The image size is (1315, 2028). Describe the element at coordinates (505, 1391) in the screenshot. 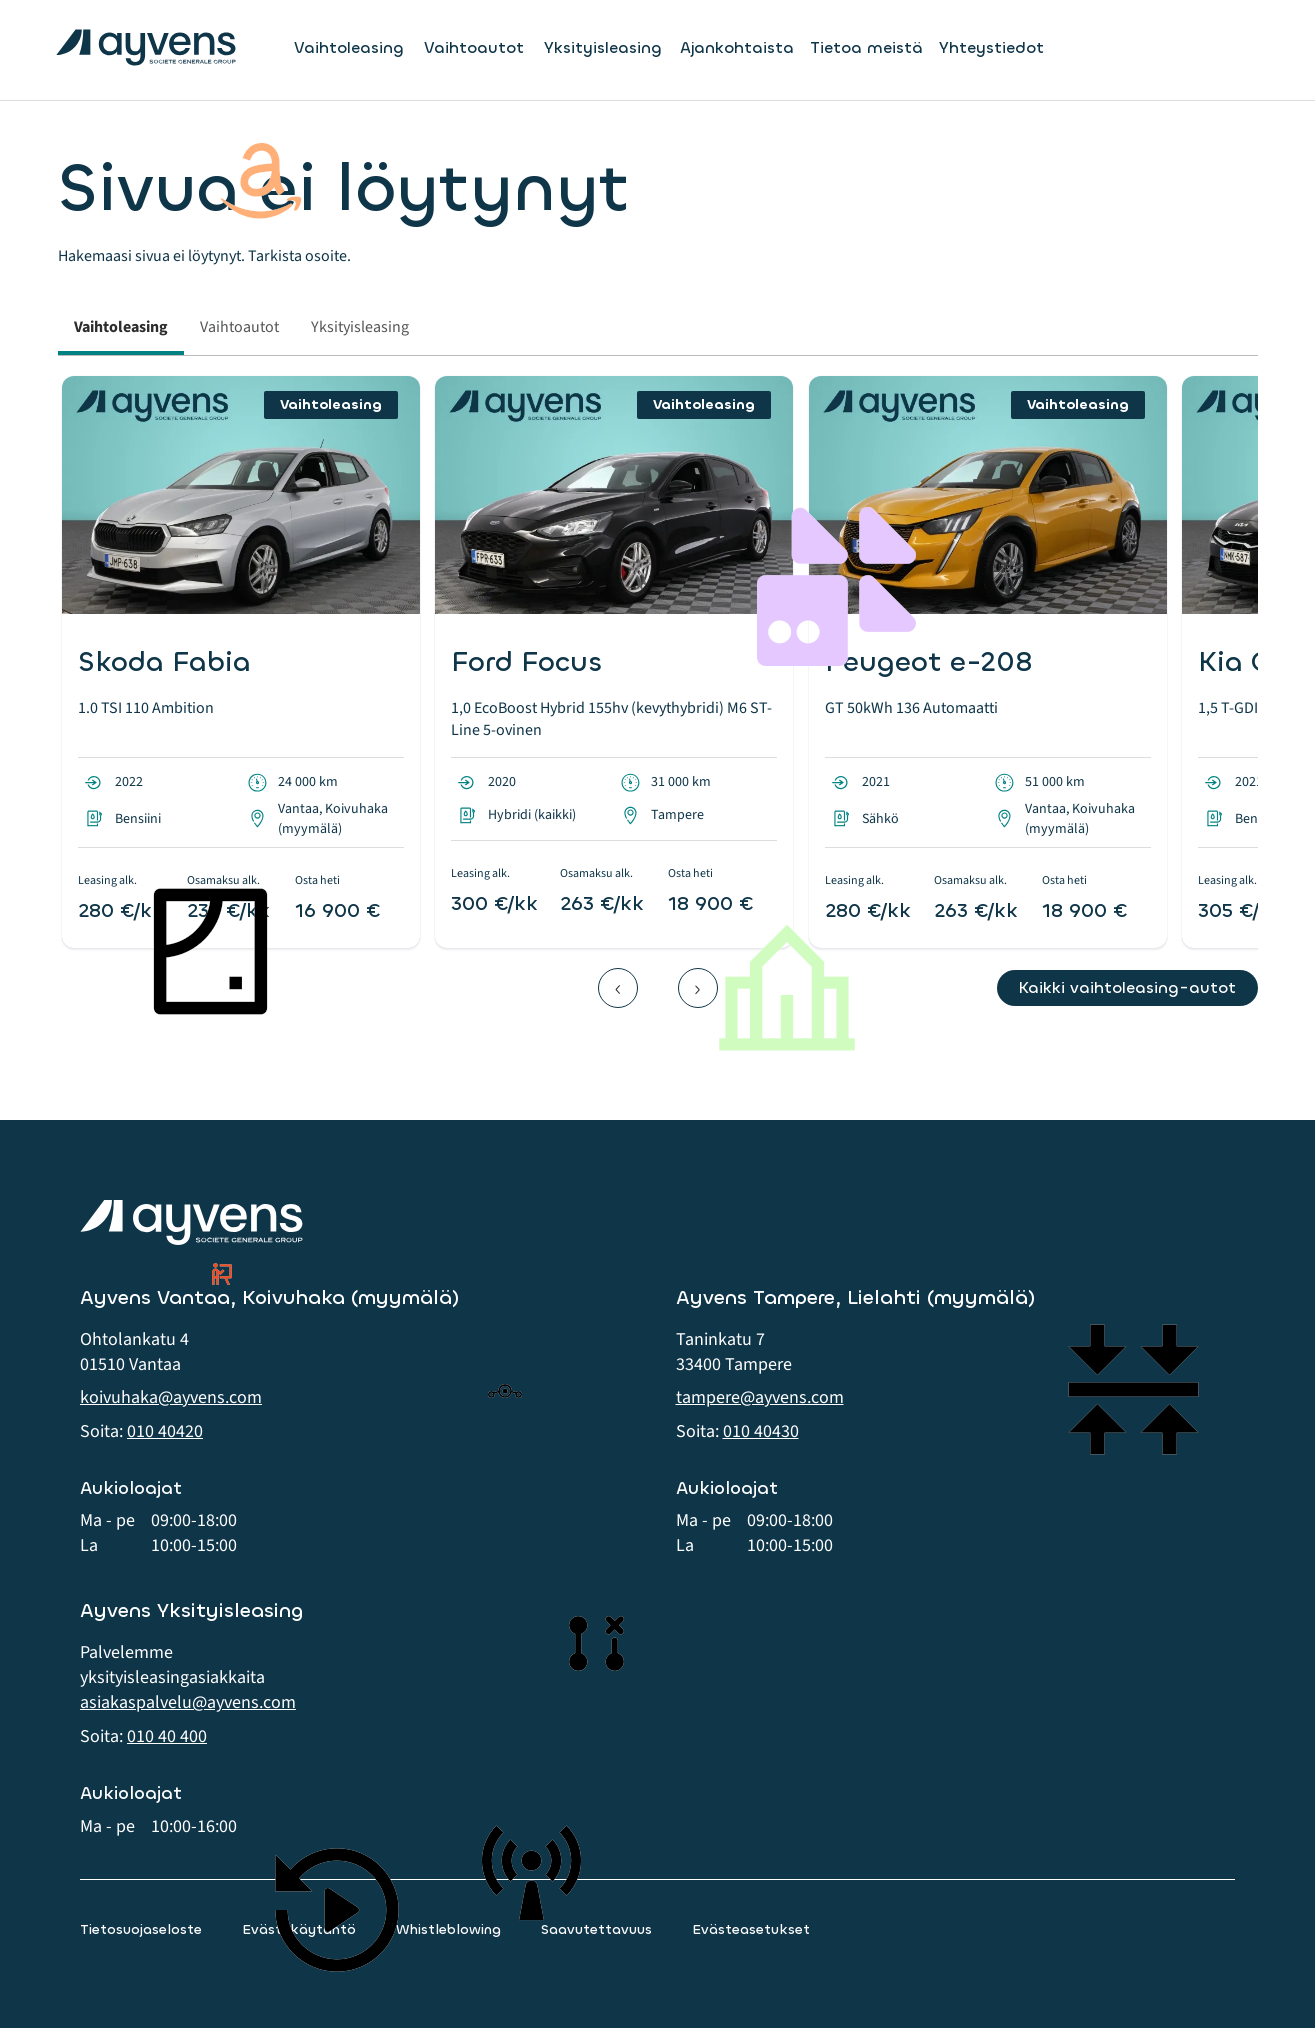

I see `lineageos logo` at that location.